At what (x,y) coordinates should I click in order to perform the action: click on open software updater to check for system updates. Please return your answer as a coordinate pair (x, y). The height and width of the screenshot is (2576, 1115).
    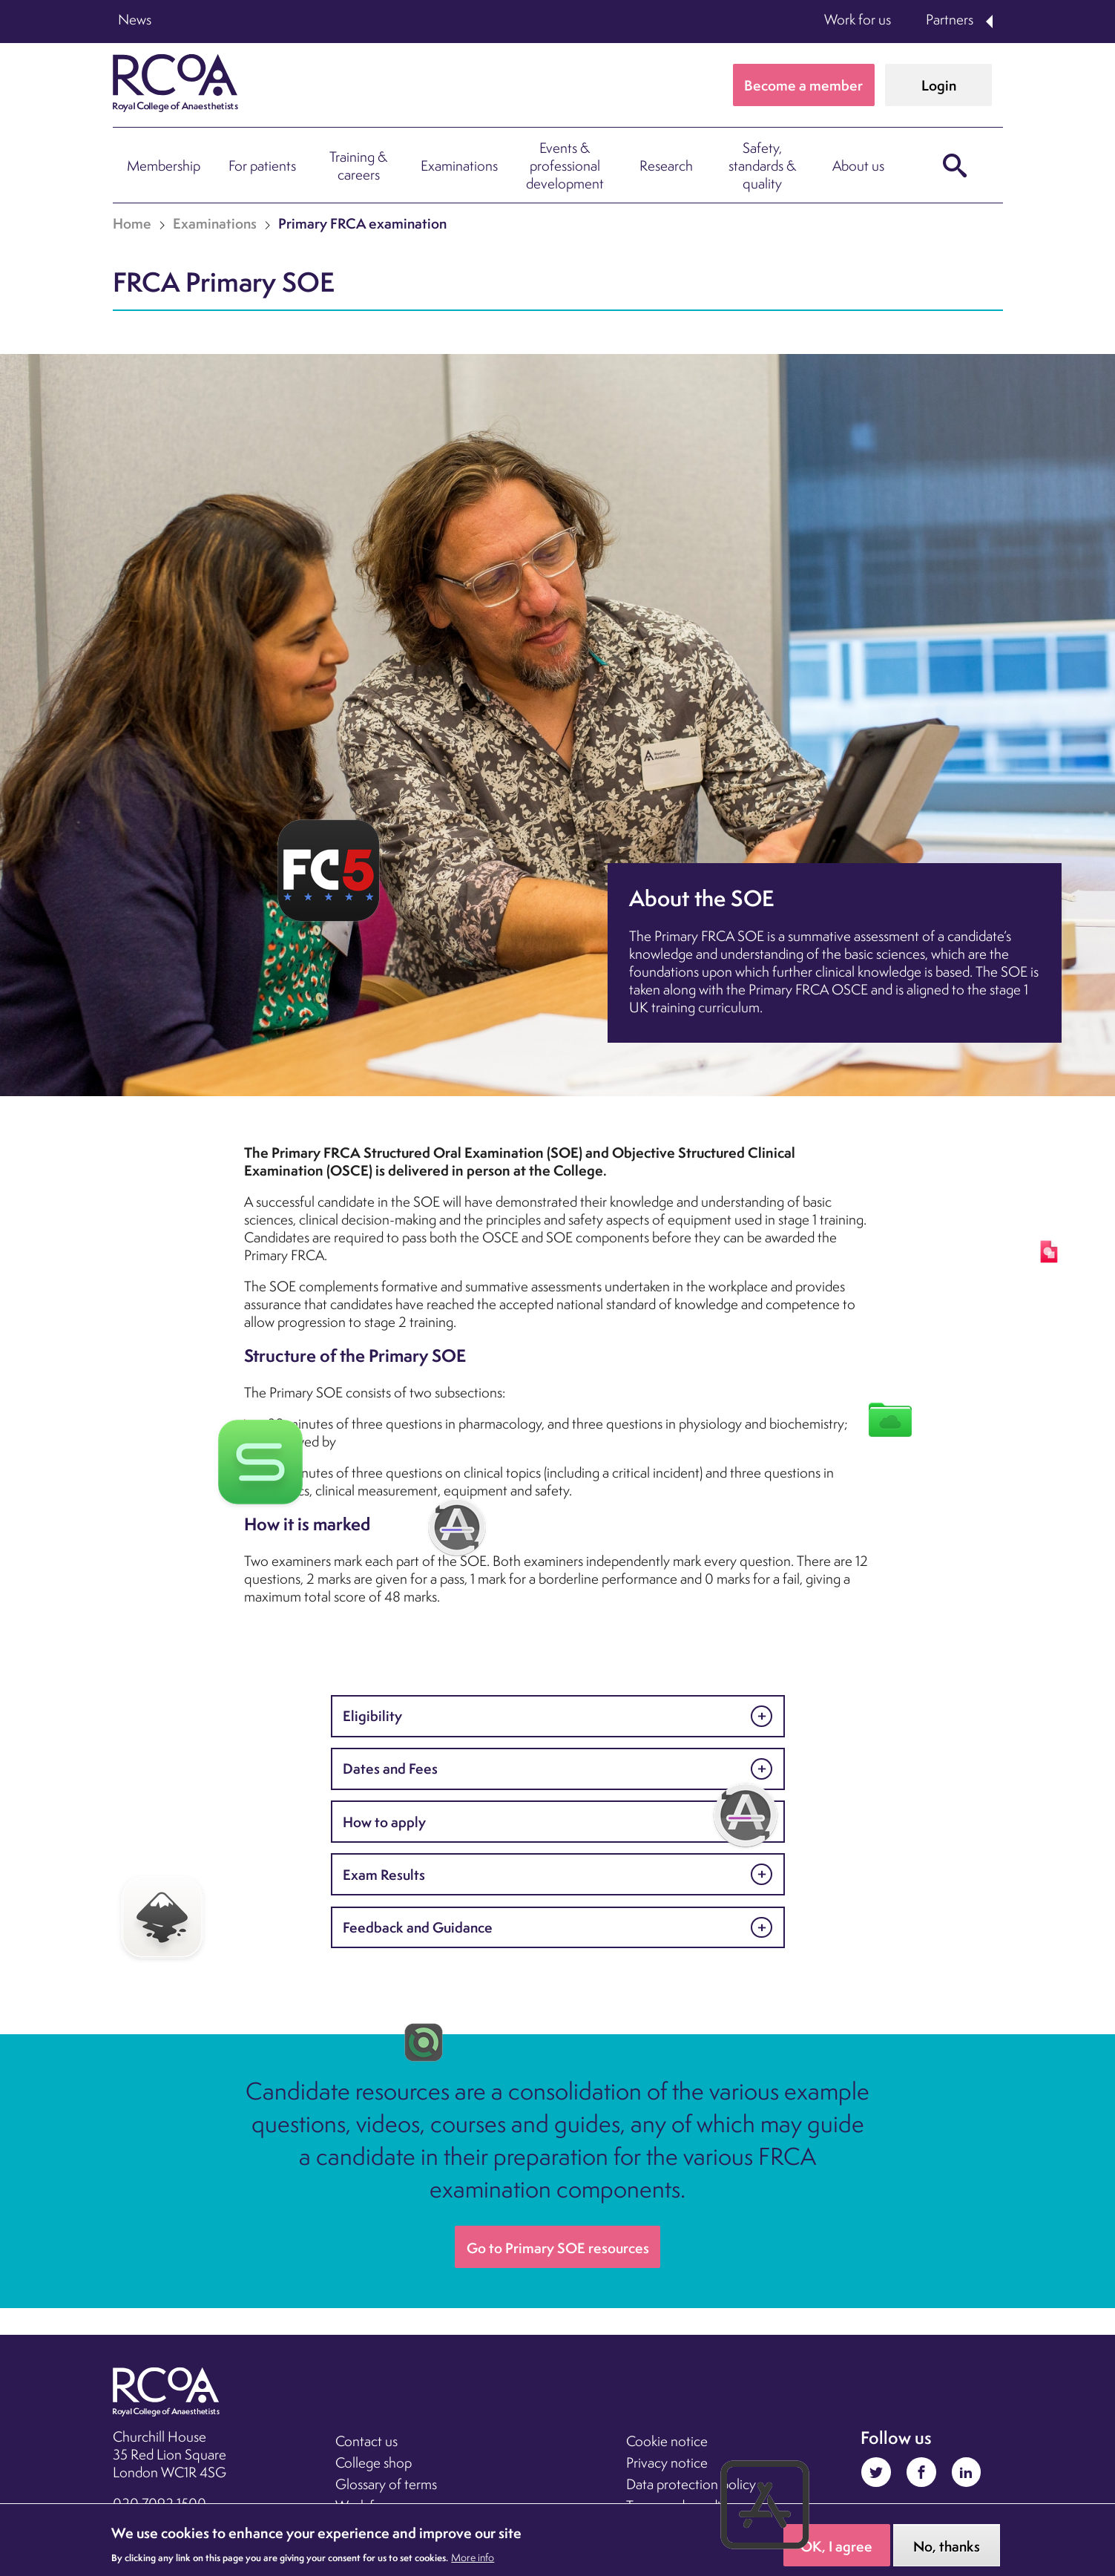
    Looking at the image, I should click on (457, 1527).